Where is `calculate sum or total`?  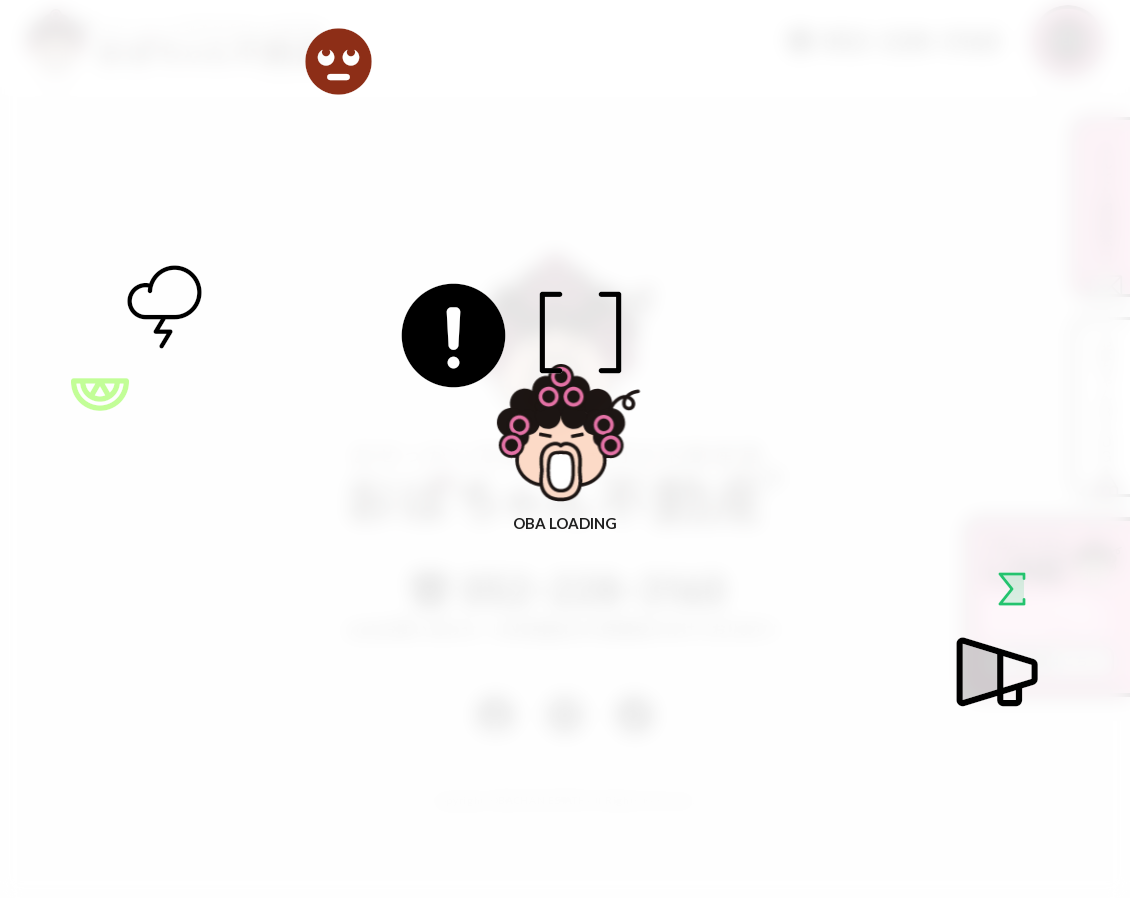 calculate sum or total is located at coordinates (1012, 589).